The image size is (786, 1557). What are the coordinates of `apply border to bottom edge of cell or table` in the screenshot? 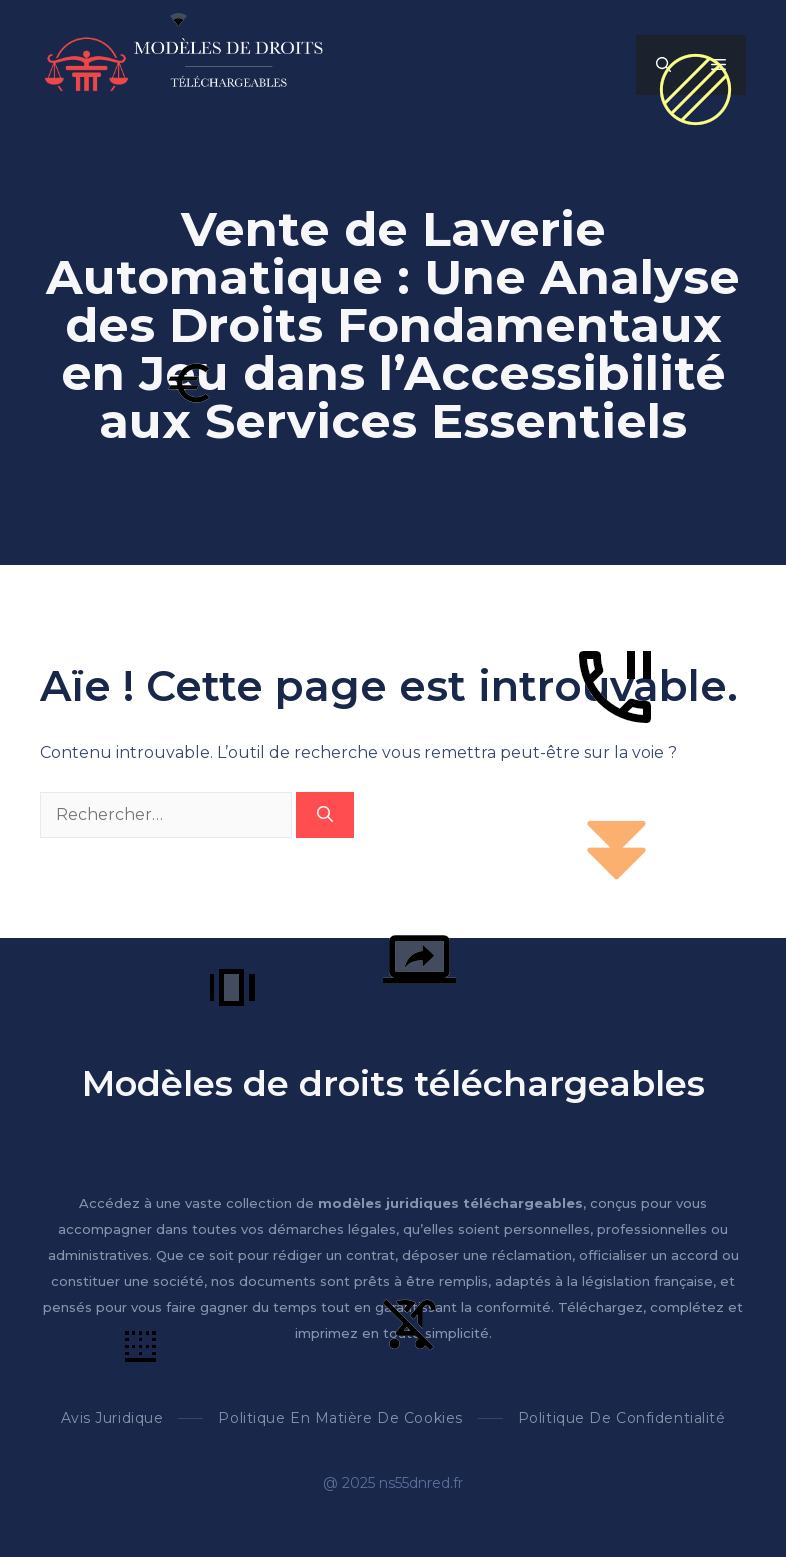 It's located at (140, 1346).